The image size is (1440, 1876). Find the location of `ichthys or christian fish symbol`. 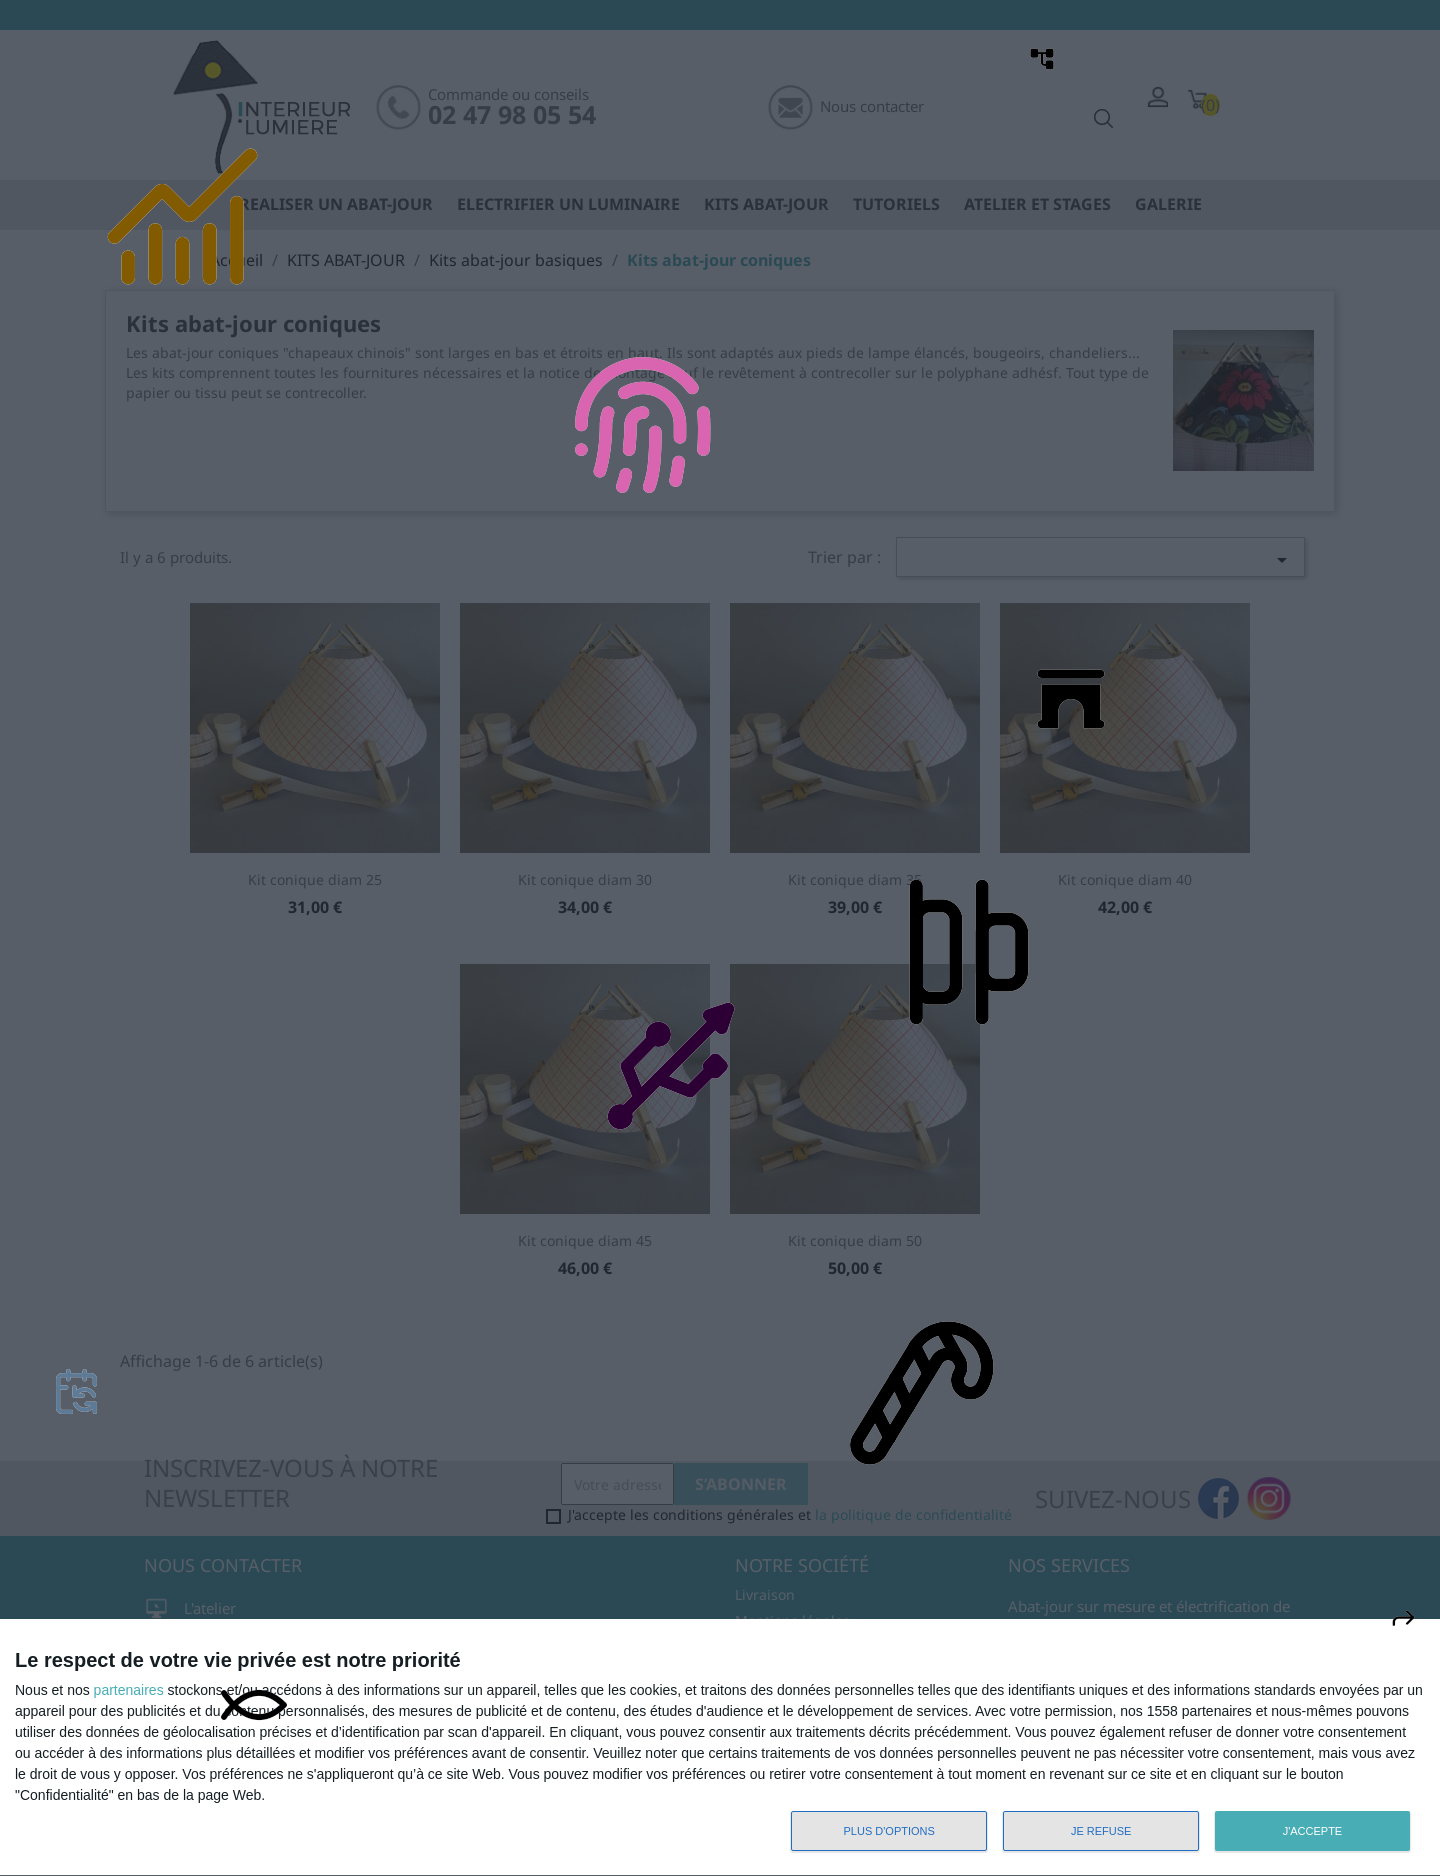

ichthys or christian fish symbol is located at coordinates (254, 1705).